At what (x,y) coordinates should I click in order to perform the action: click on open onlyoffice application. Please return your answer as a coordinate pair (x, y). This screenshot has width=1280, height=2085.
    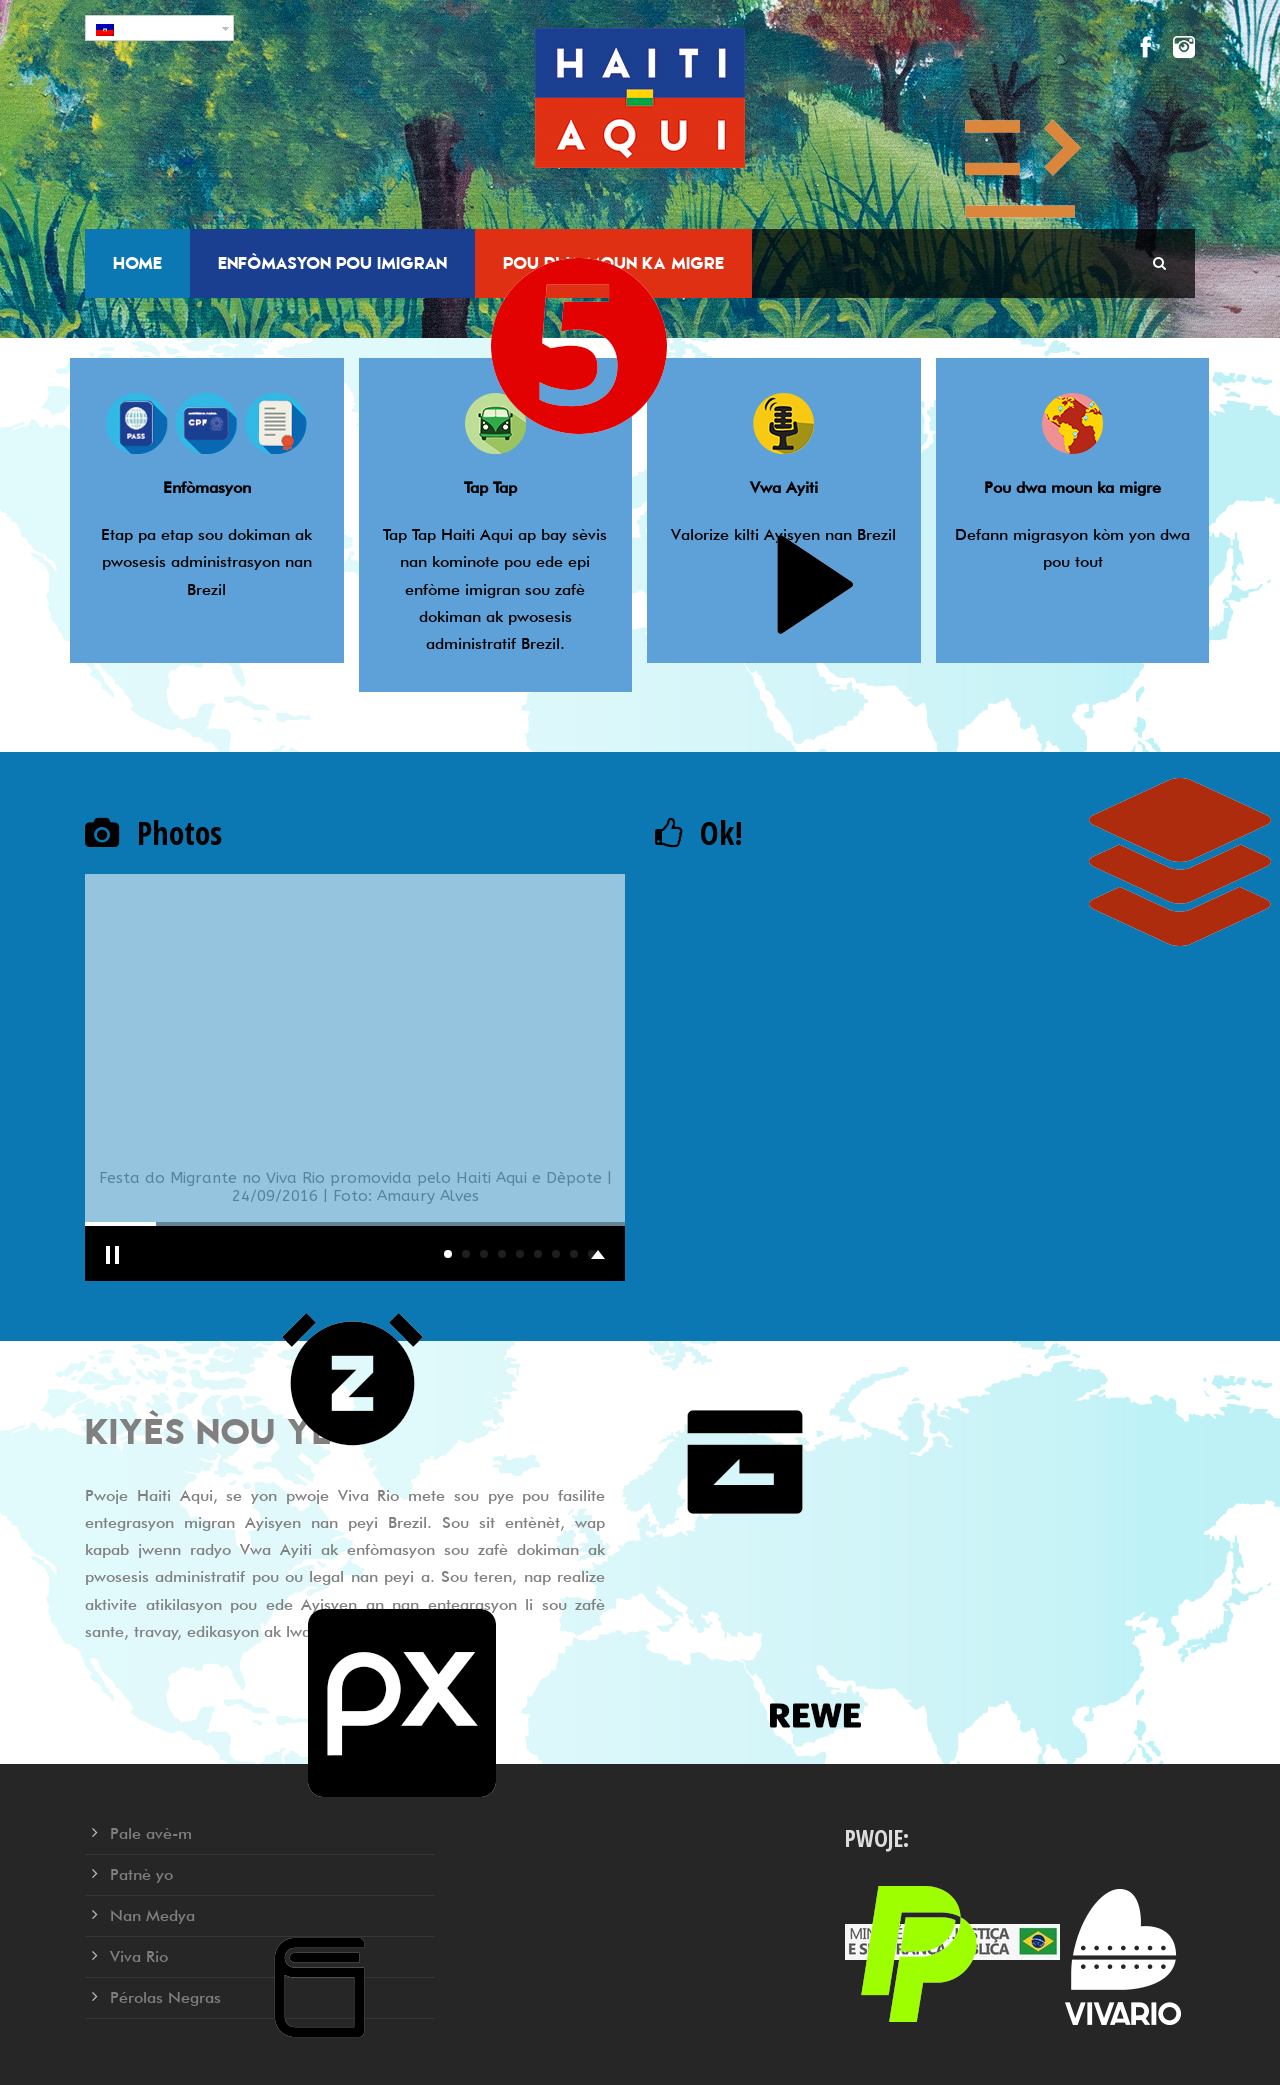
    Looking at the image, I should click on (1180, 862).